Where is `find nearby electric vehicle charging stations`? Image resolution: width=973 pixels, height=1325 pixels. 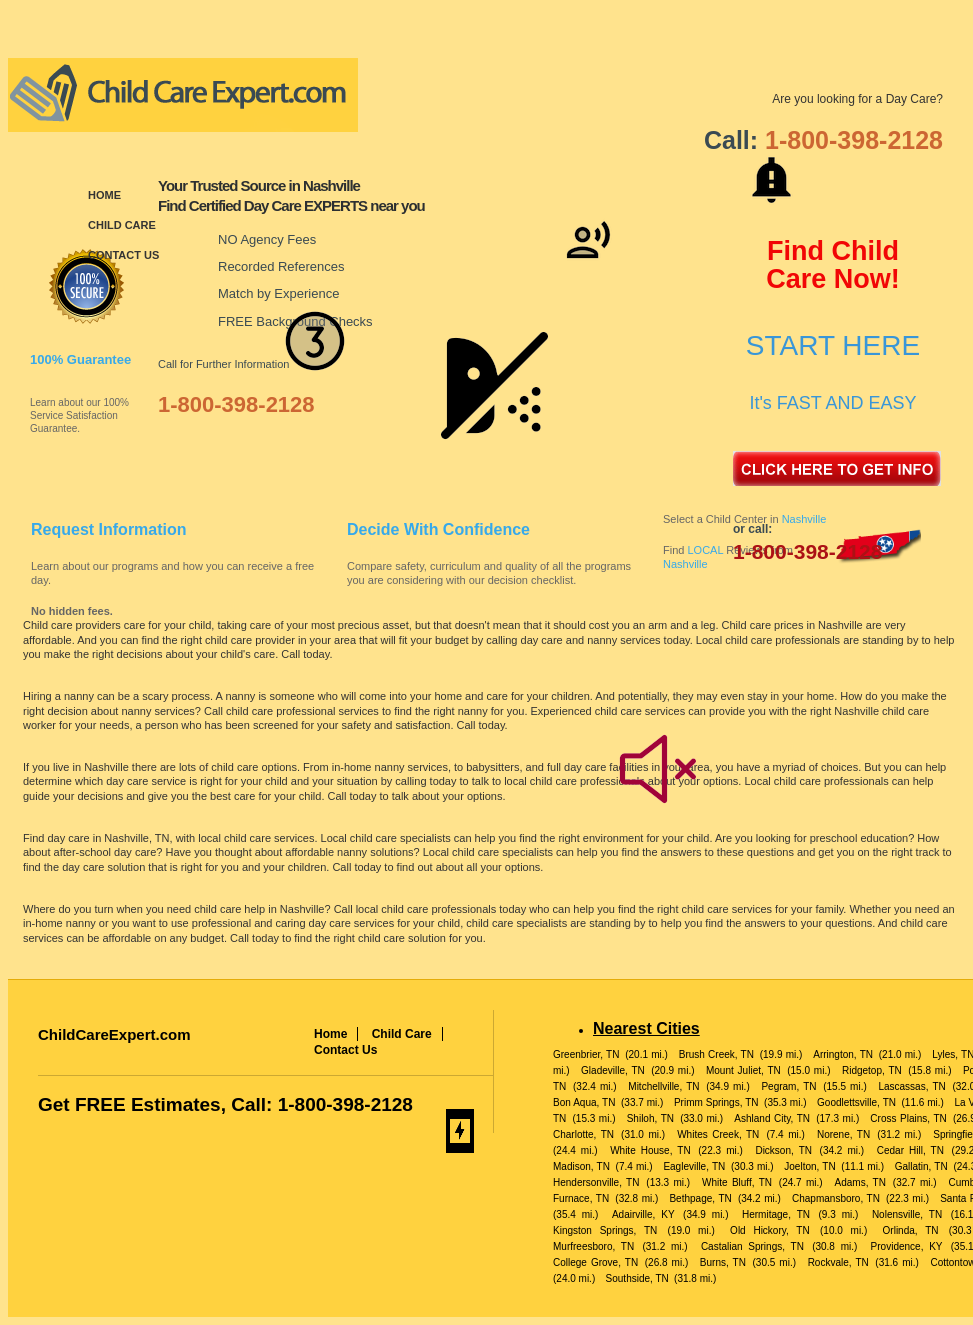
find nearby electric vehicle charging stations is located at coordinates (460, 1131).